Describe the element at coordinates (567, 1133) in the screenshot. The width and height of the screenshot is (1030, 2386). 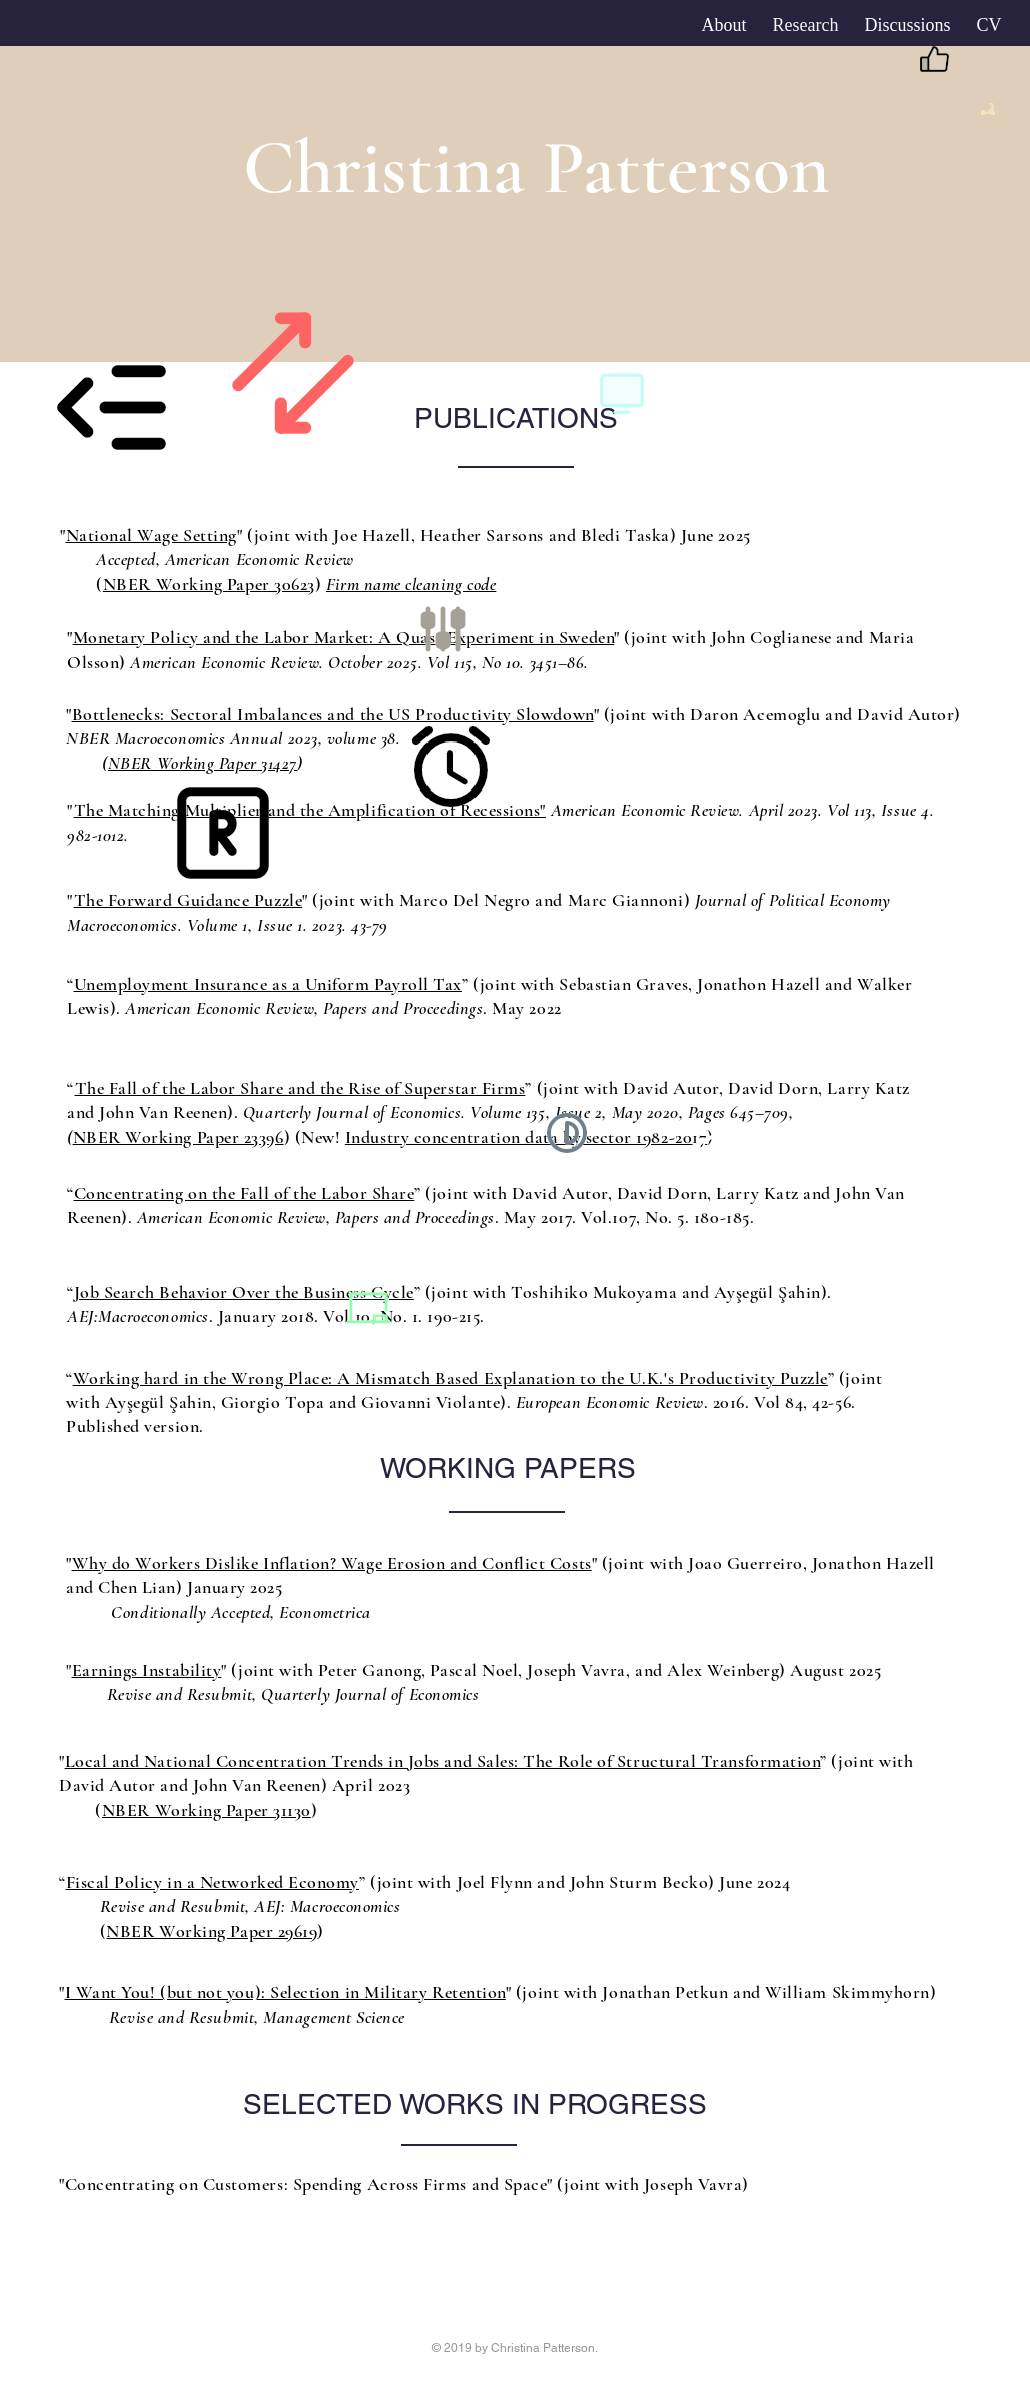
I see `adjust display contrast settings` at that location.